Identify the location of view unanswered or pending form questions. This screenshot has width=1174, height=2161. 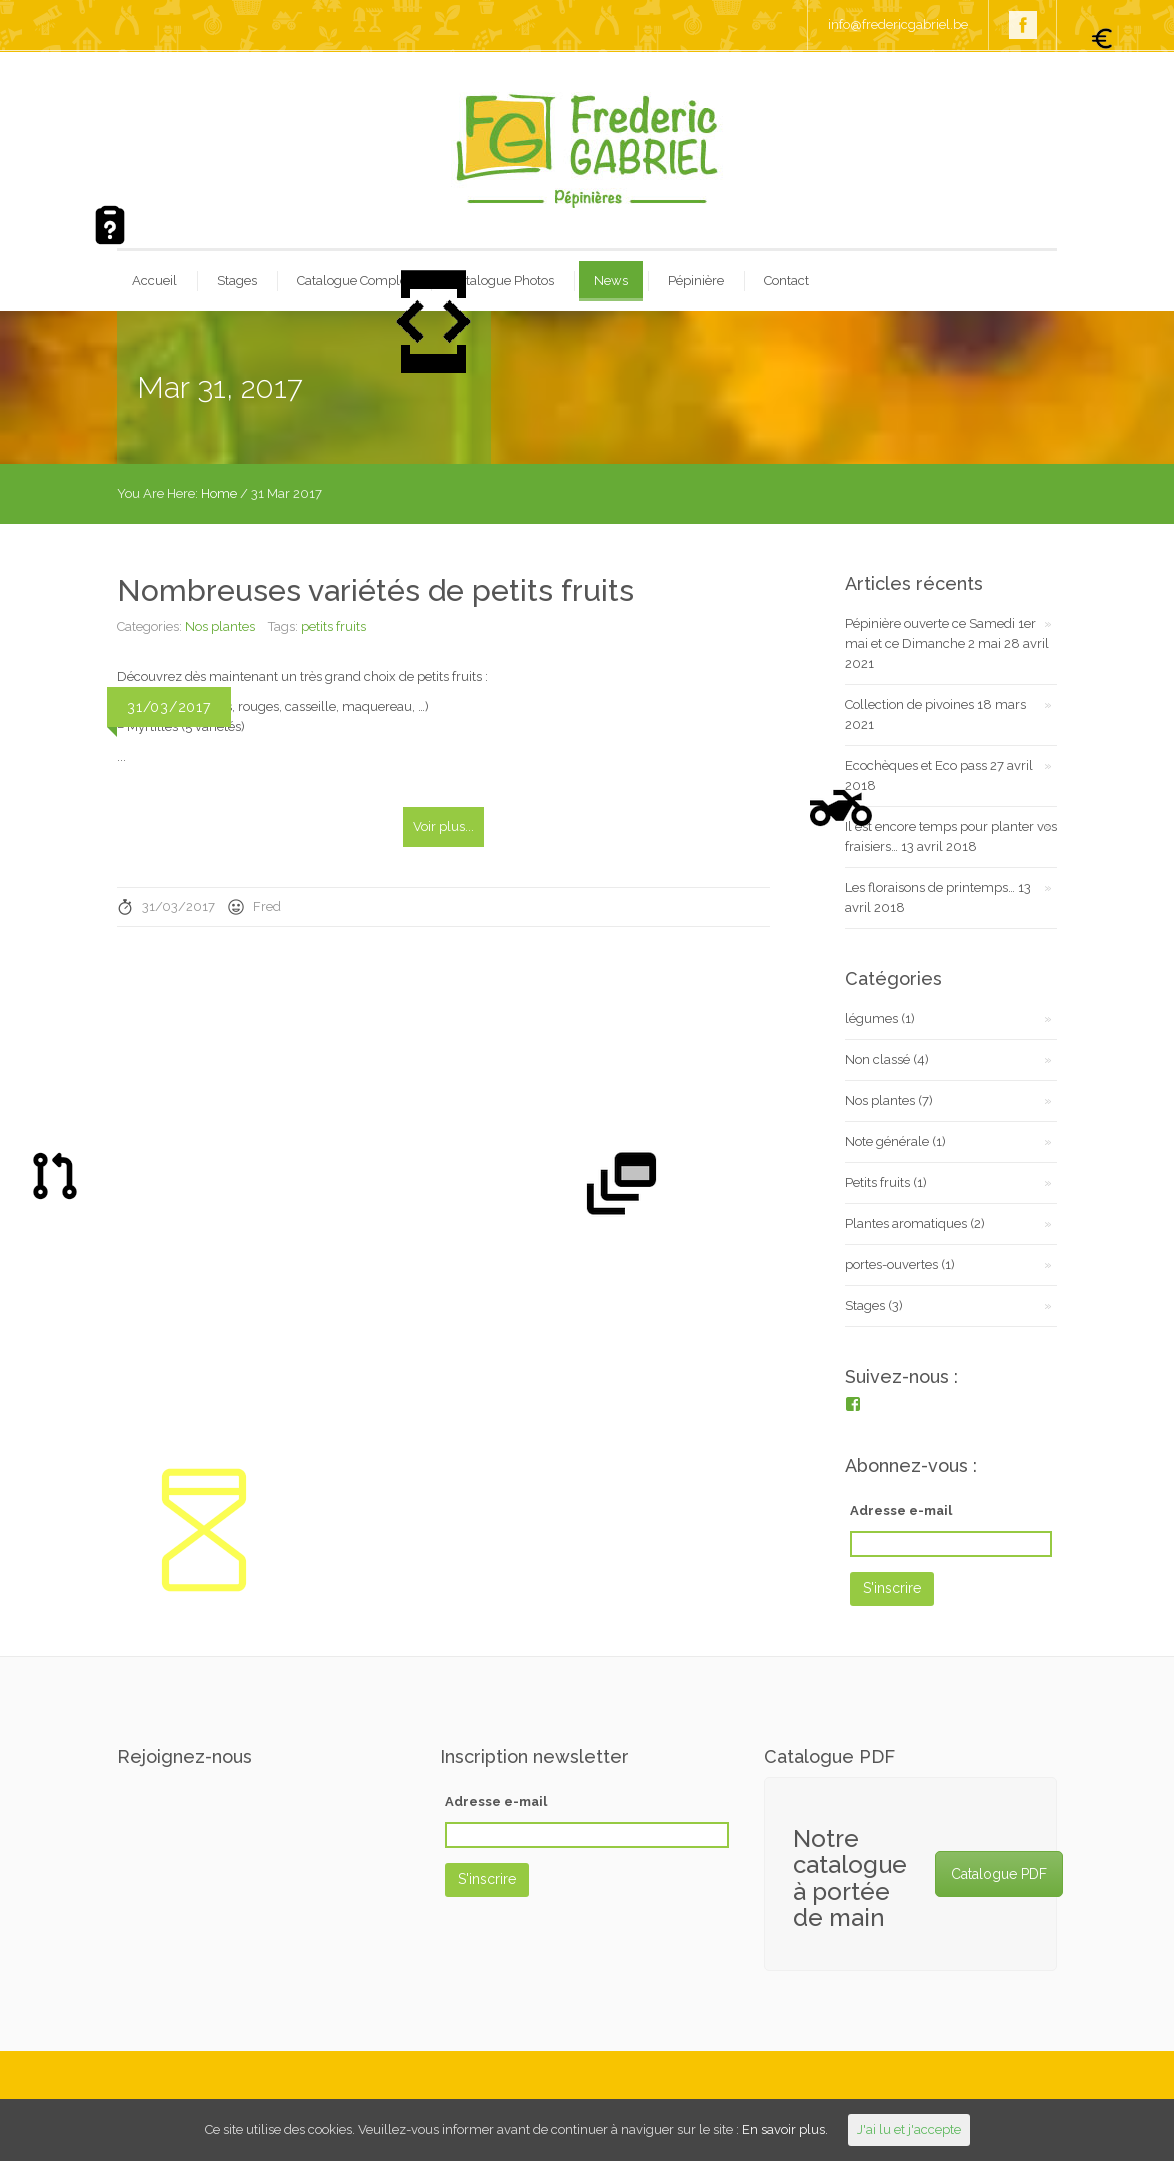
(110, 225).